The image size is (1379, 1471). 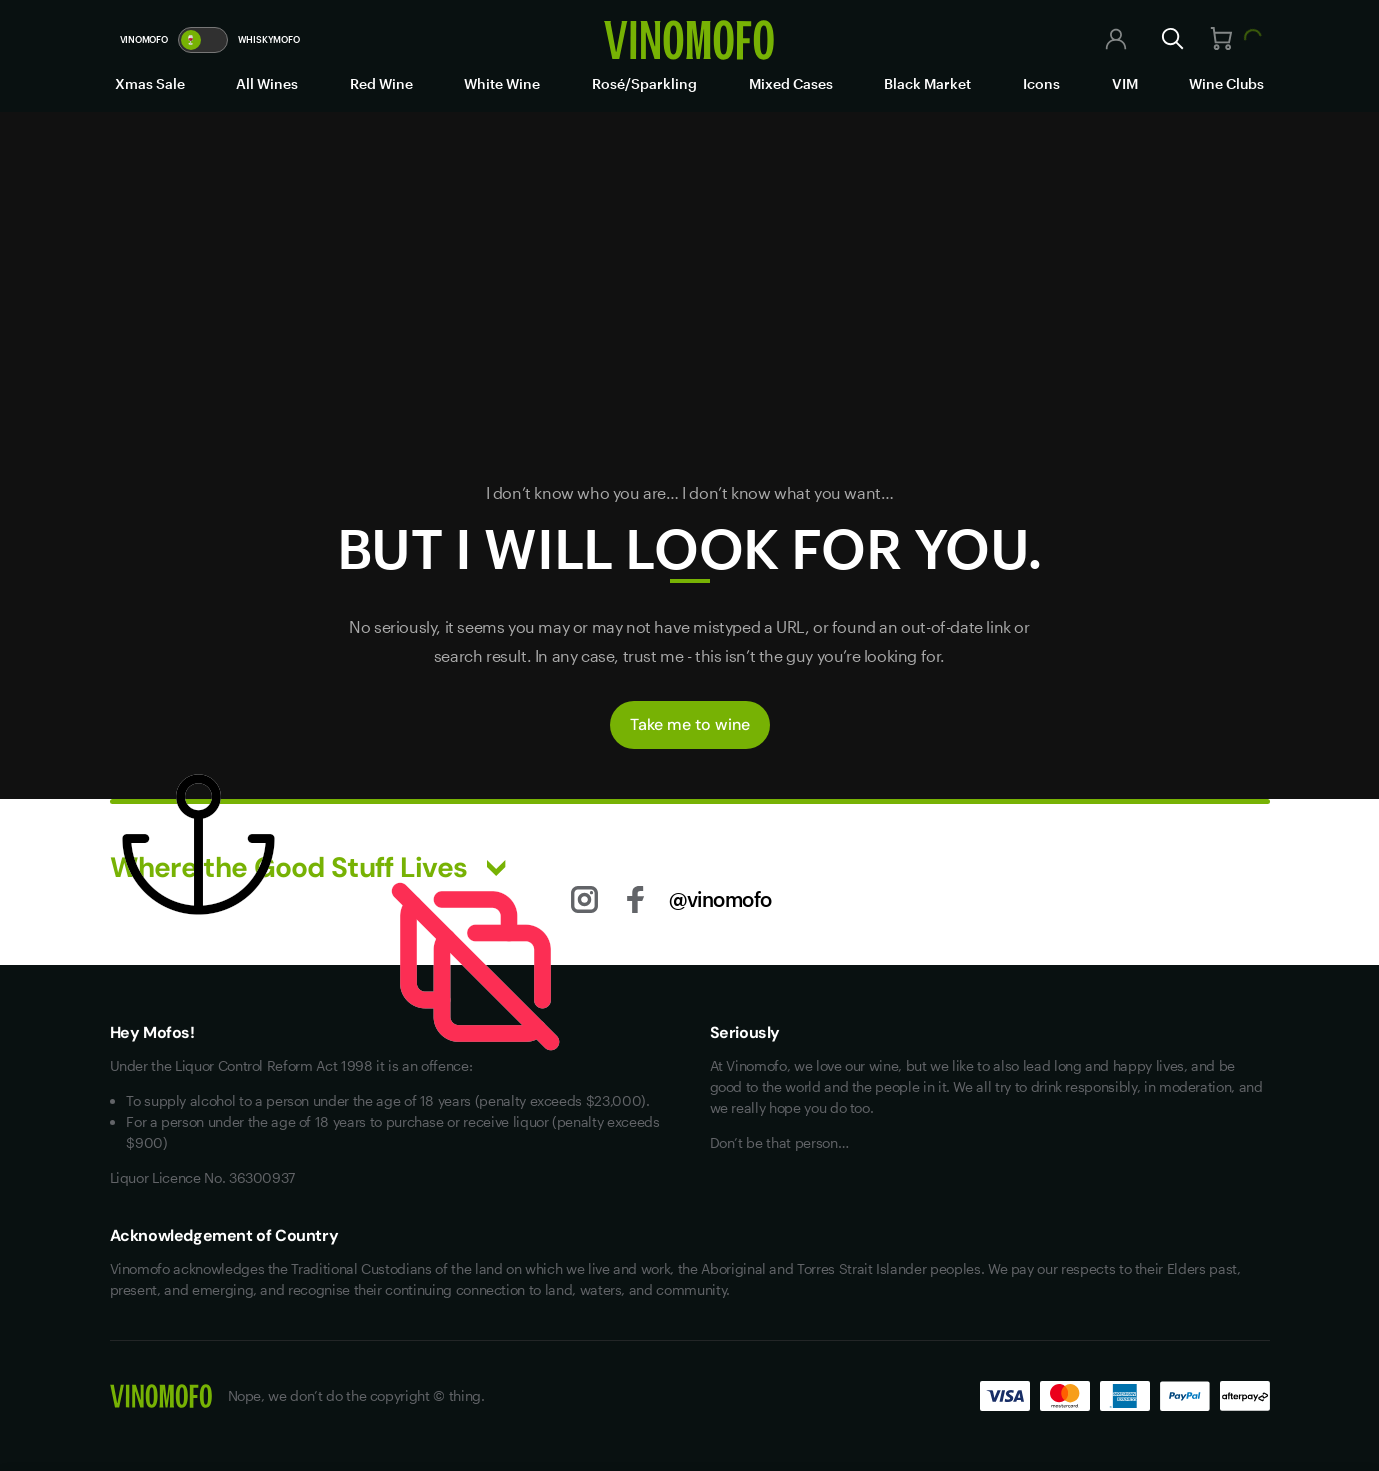 I want to click on anchor link or element to a fixed position, so click(x=198, y=844).